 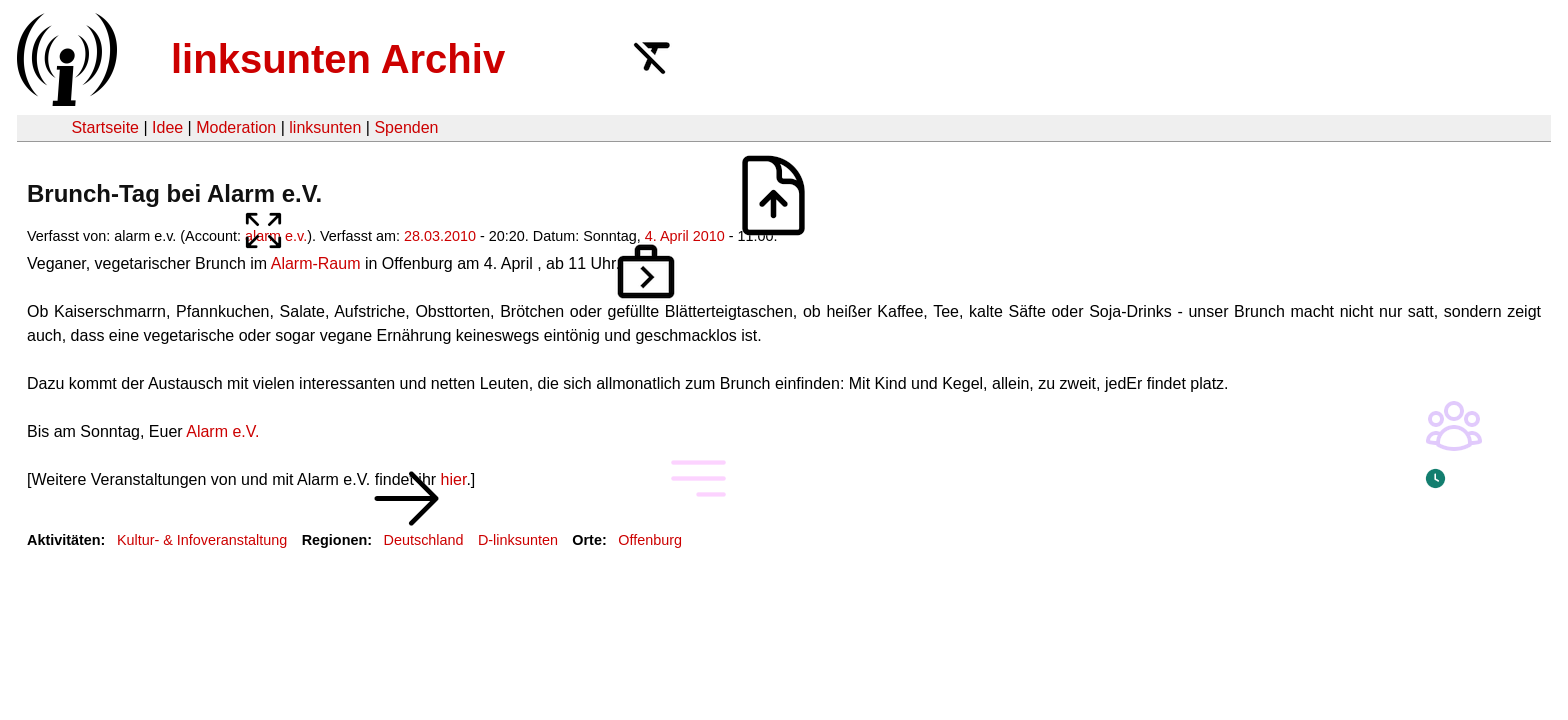 I want to click on view all team members, so click(x=1454, y=425).